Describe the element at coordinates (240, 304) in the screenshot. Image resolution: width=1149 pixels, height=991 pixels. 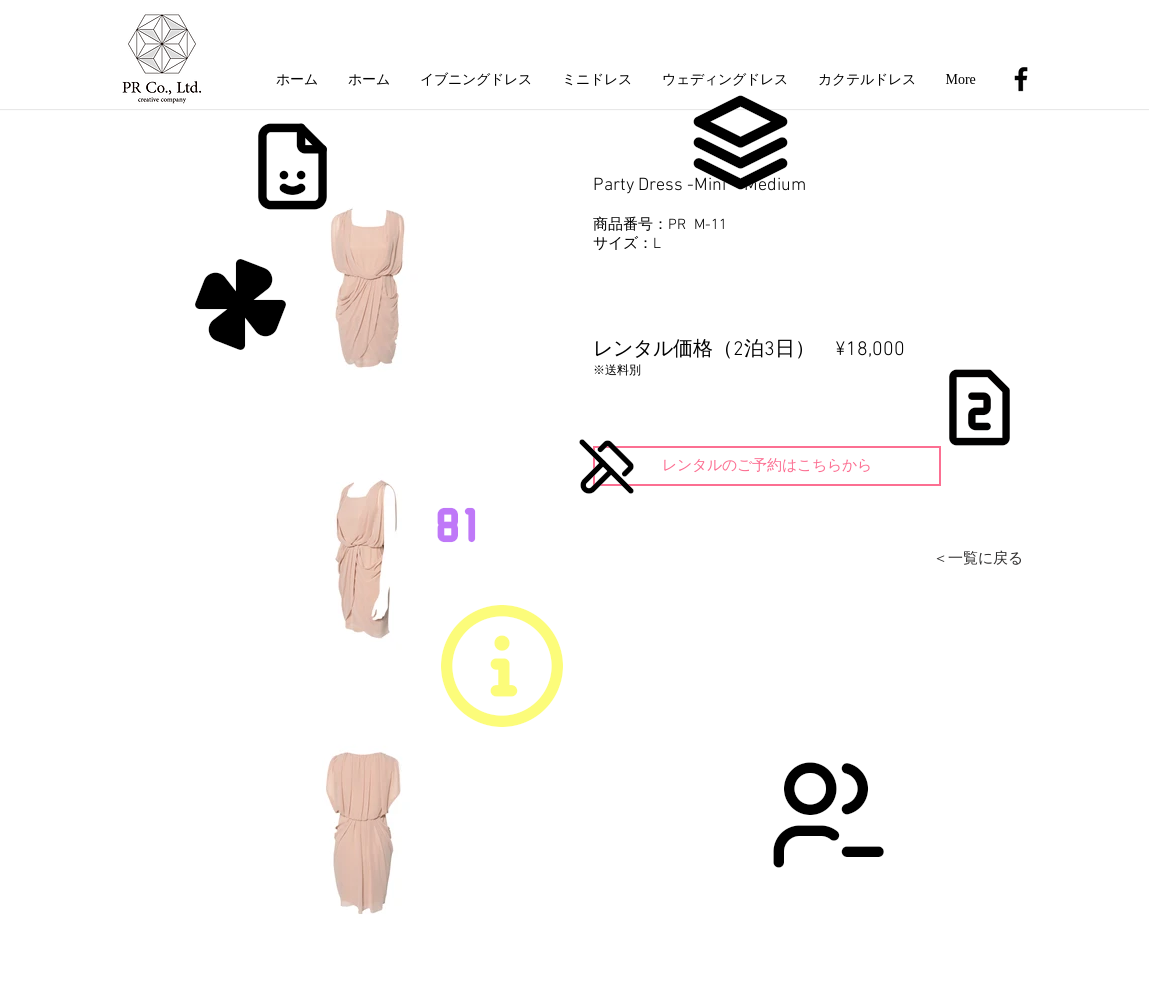
I see `adjust car ventilation settings` at that location.